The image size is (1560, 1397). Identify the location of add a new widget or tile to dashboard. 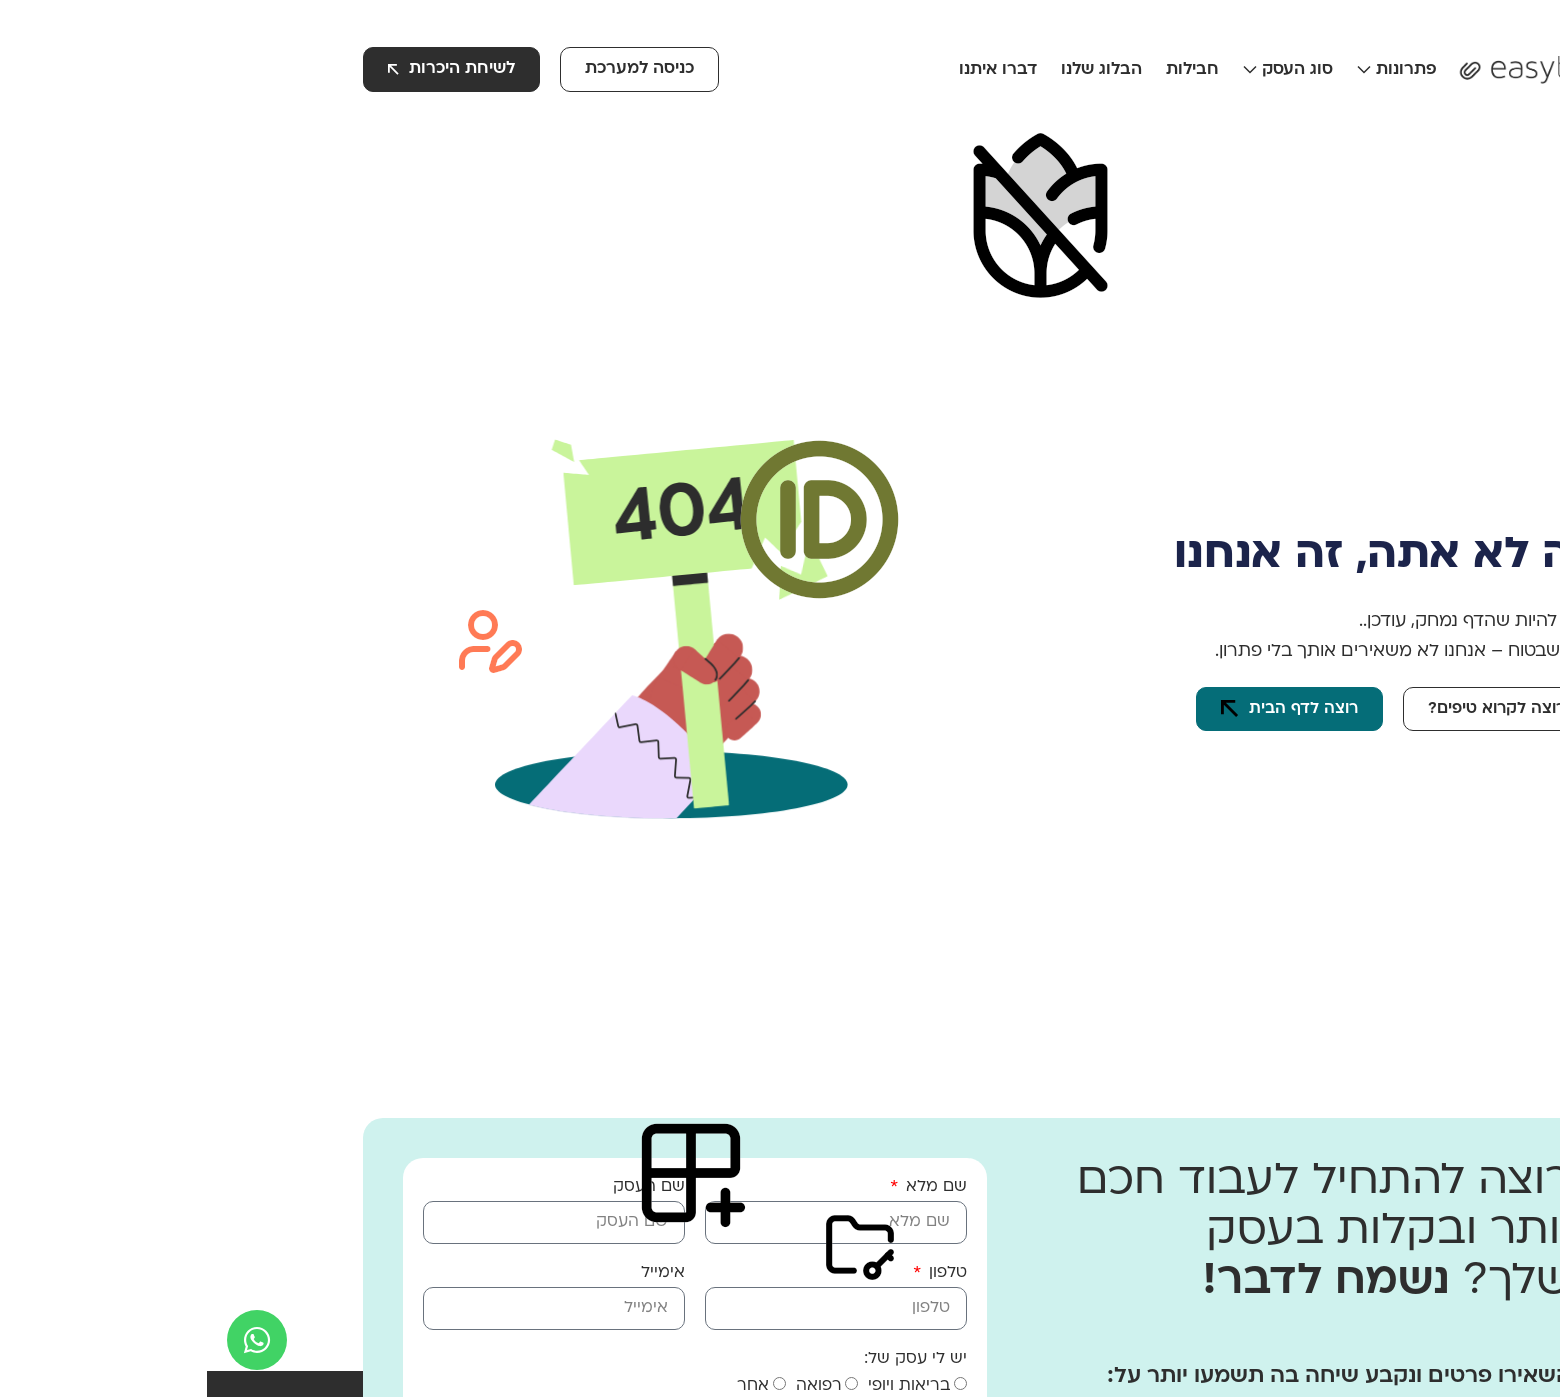
(691, 1173).